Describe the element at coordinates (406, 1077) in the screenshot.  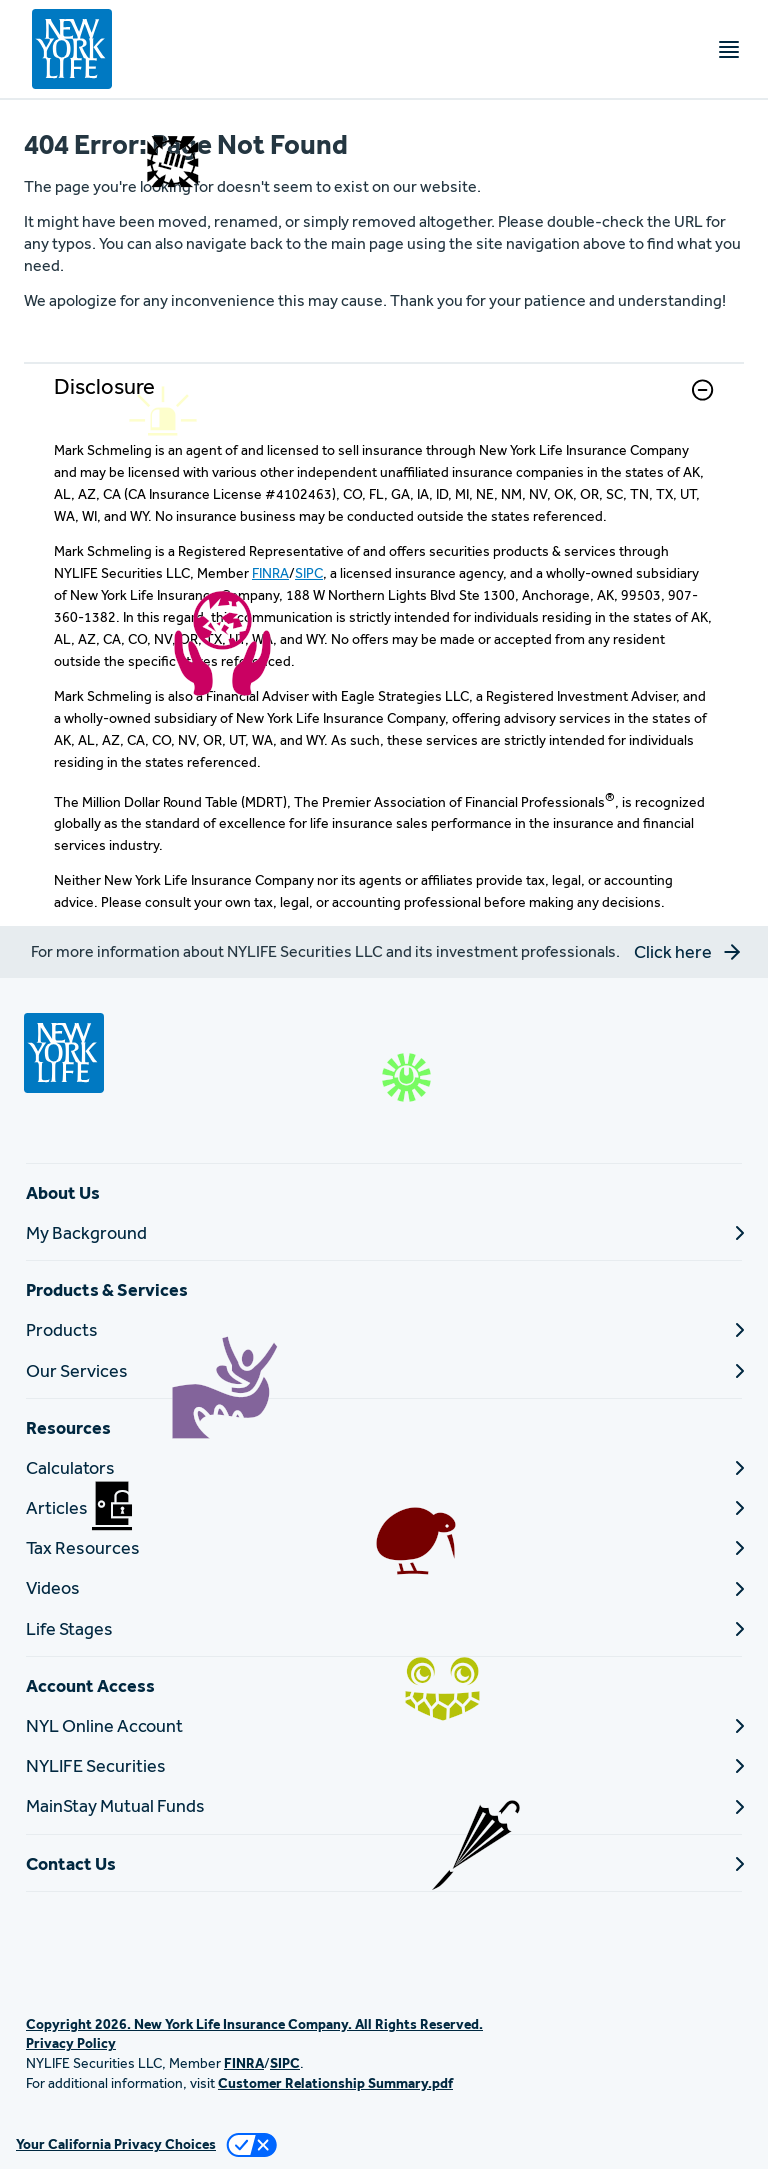
I see `abstract sun or radiant energy symbol` at that location.